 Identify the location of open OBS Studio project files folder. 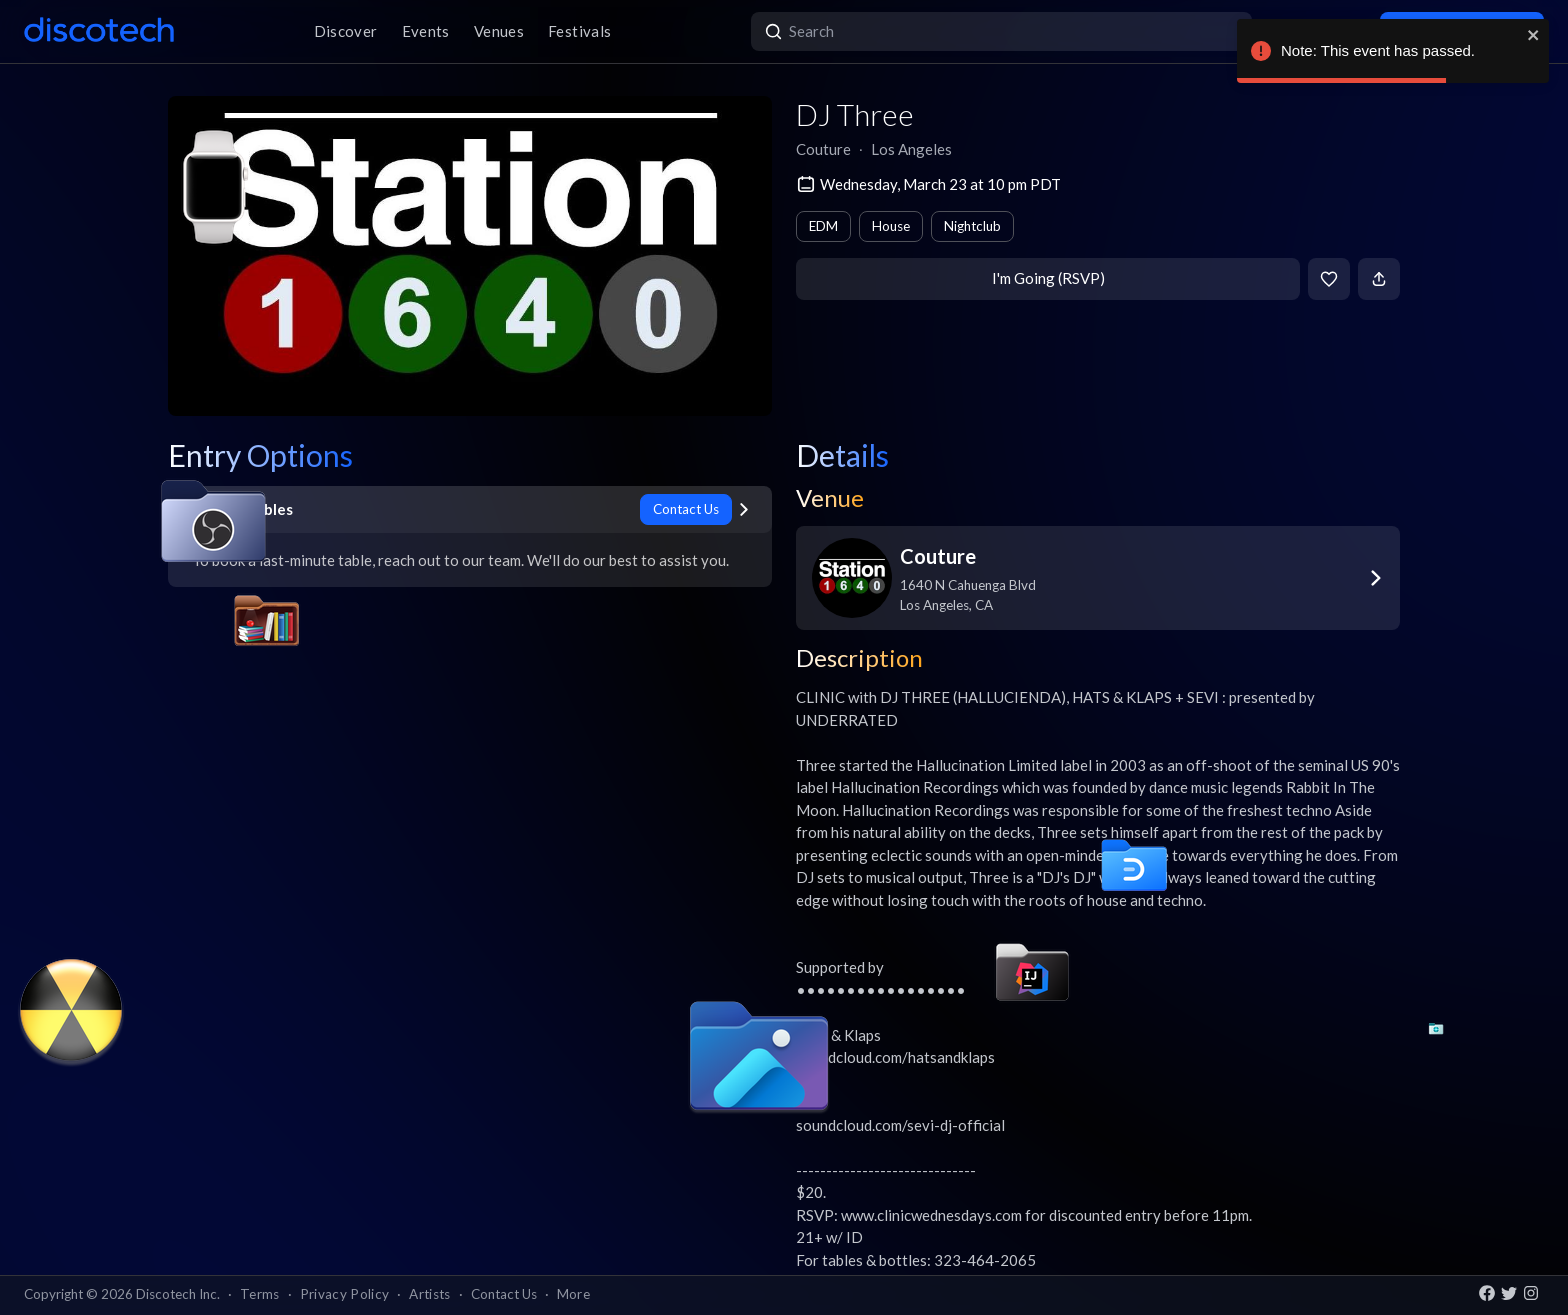
(213, 524).